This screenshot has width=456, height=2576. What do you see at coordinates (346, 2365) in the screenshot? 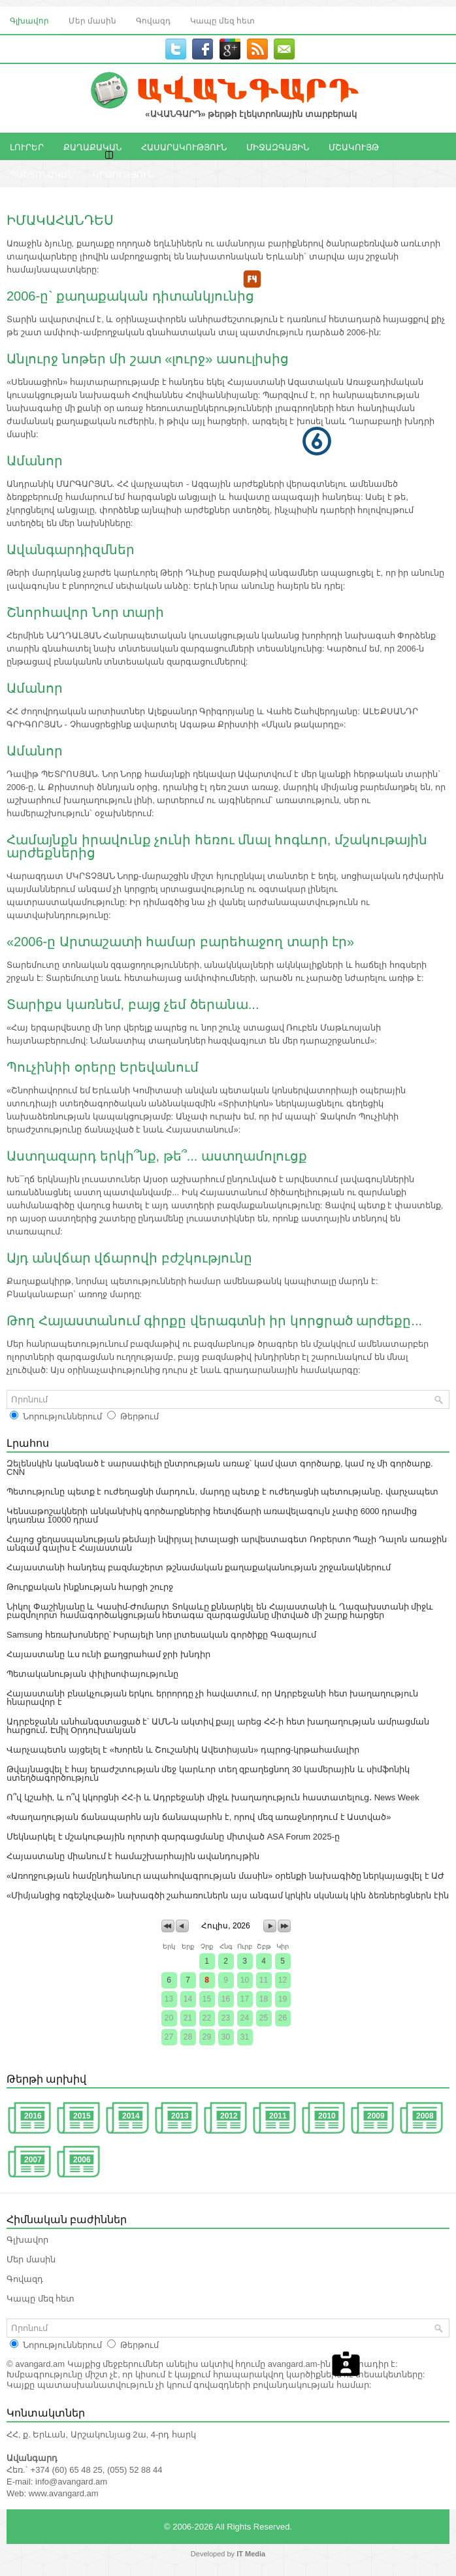
I see `view user profile or identification` at bounding box center [346, 2365].